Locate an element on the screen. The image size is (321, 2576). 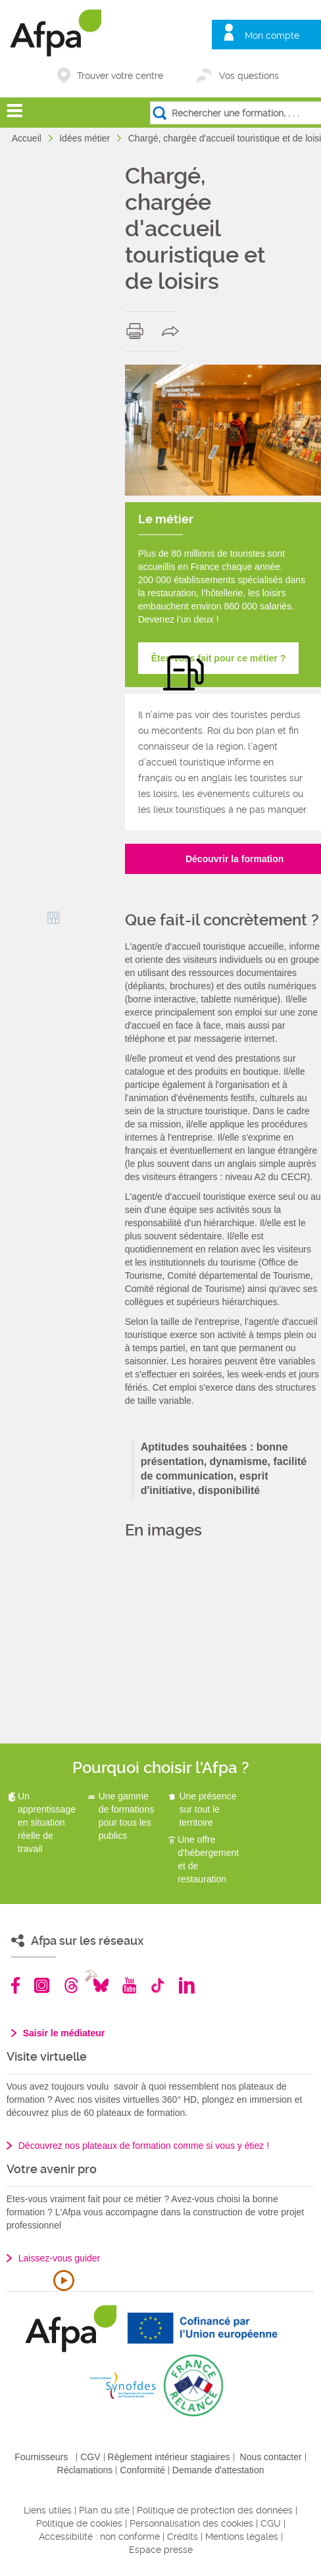
access tools or settings is located at coordinates (90, 1976).